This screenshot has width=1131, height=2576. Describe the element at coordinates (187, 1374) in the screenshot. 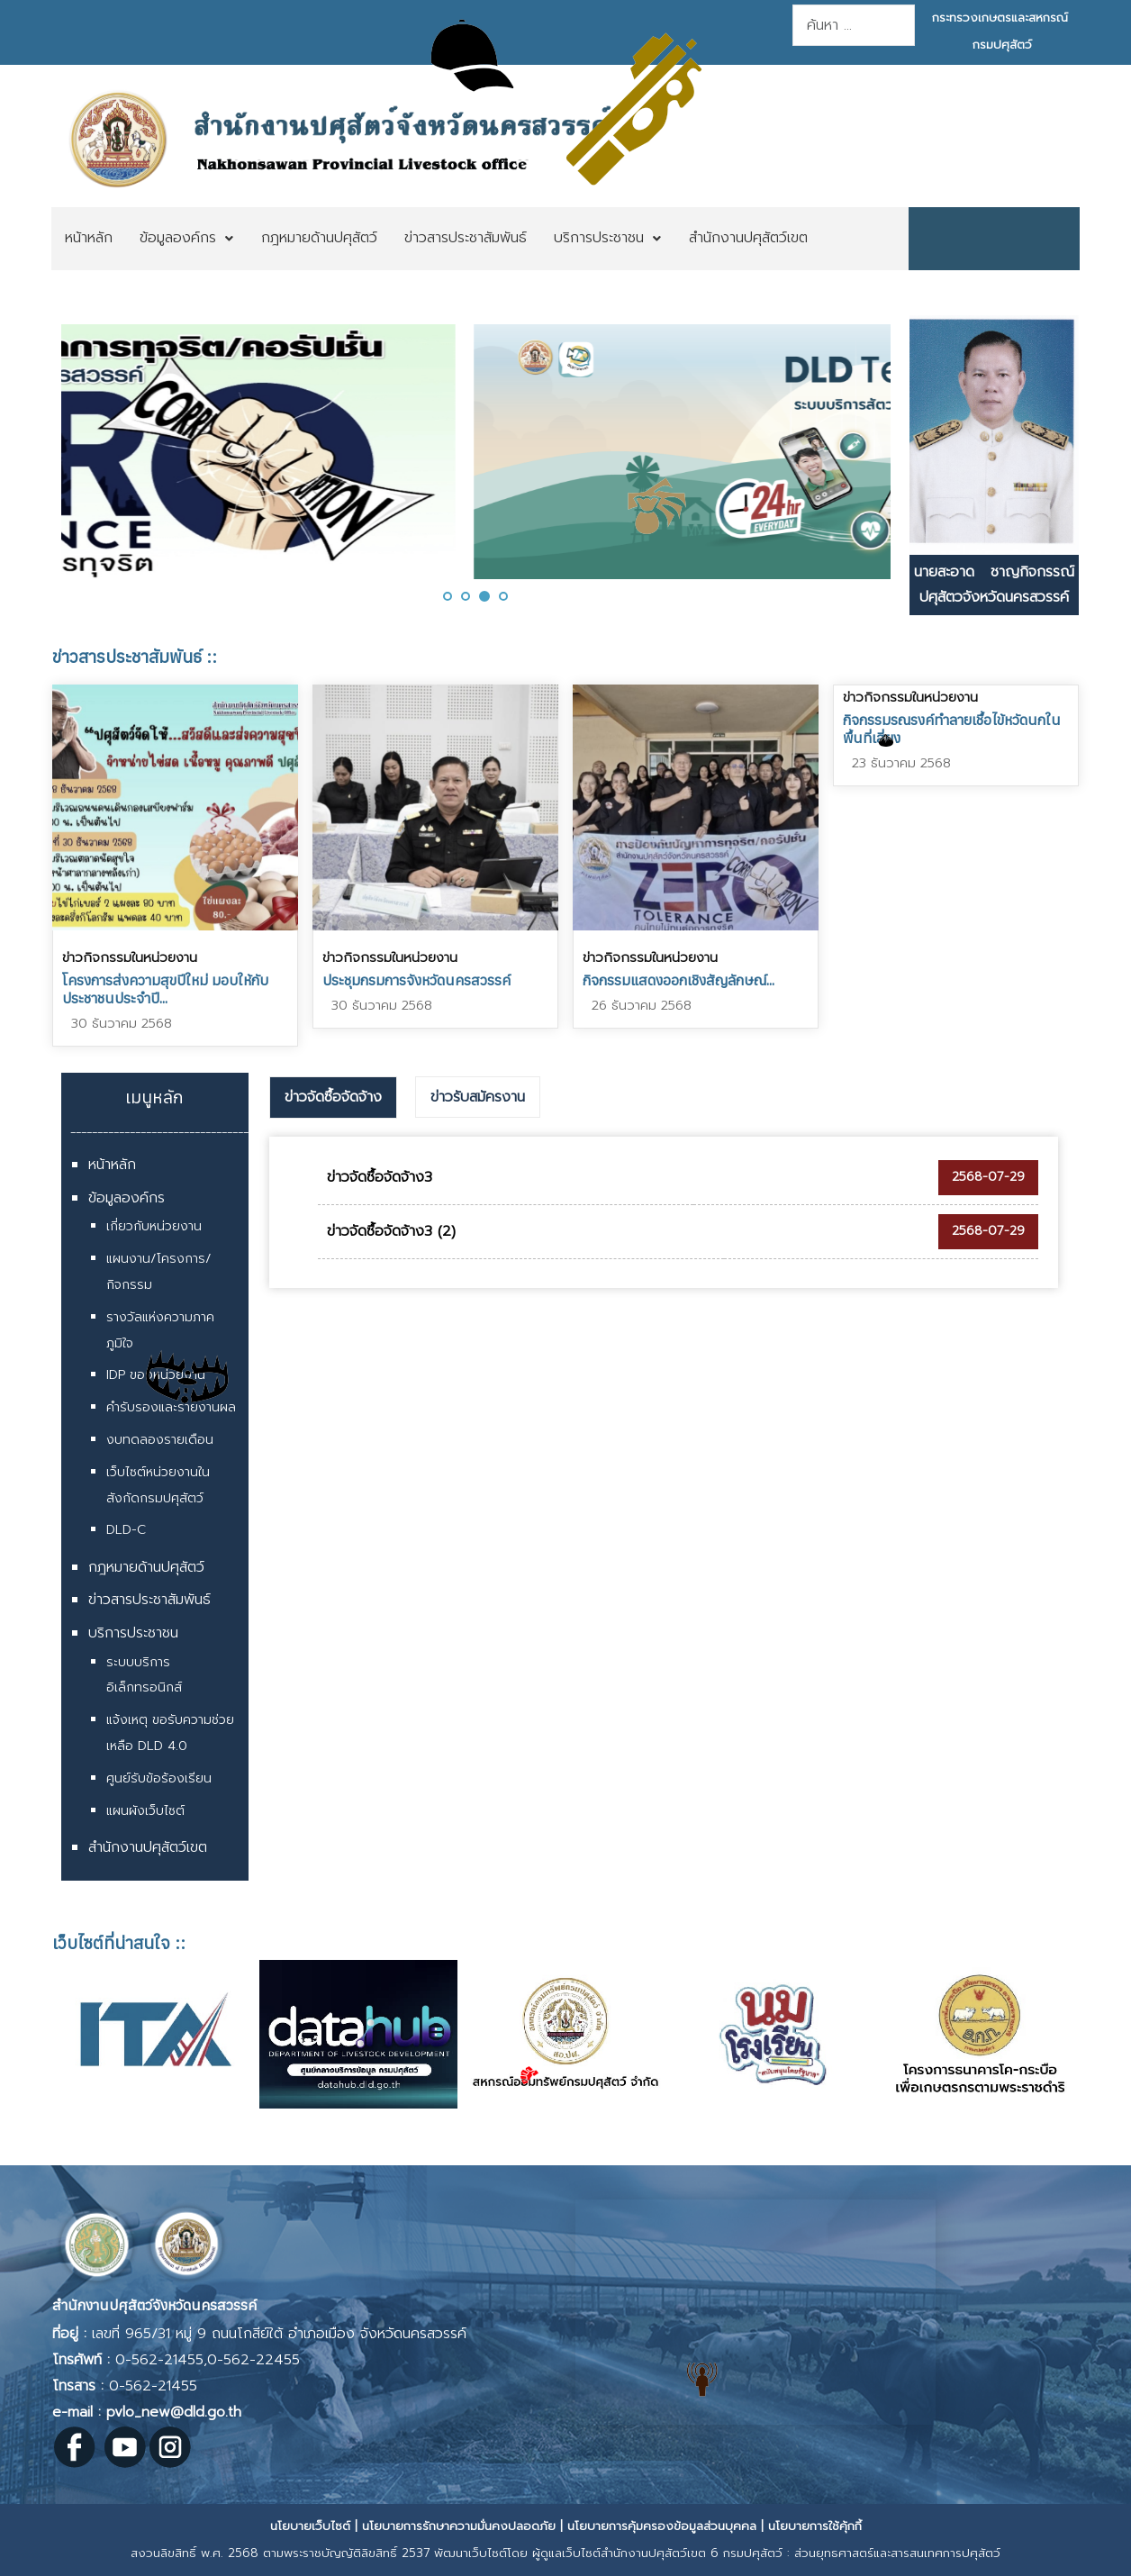

I see `set a trap for enemies or animals` at that location.